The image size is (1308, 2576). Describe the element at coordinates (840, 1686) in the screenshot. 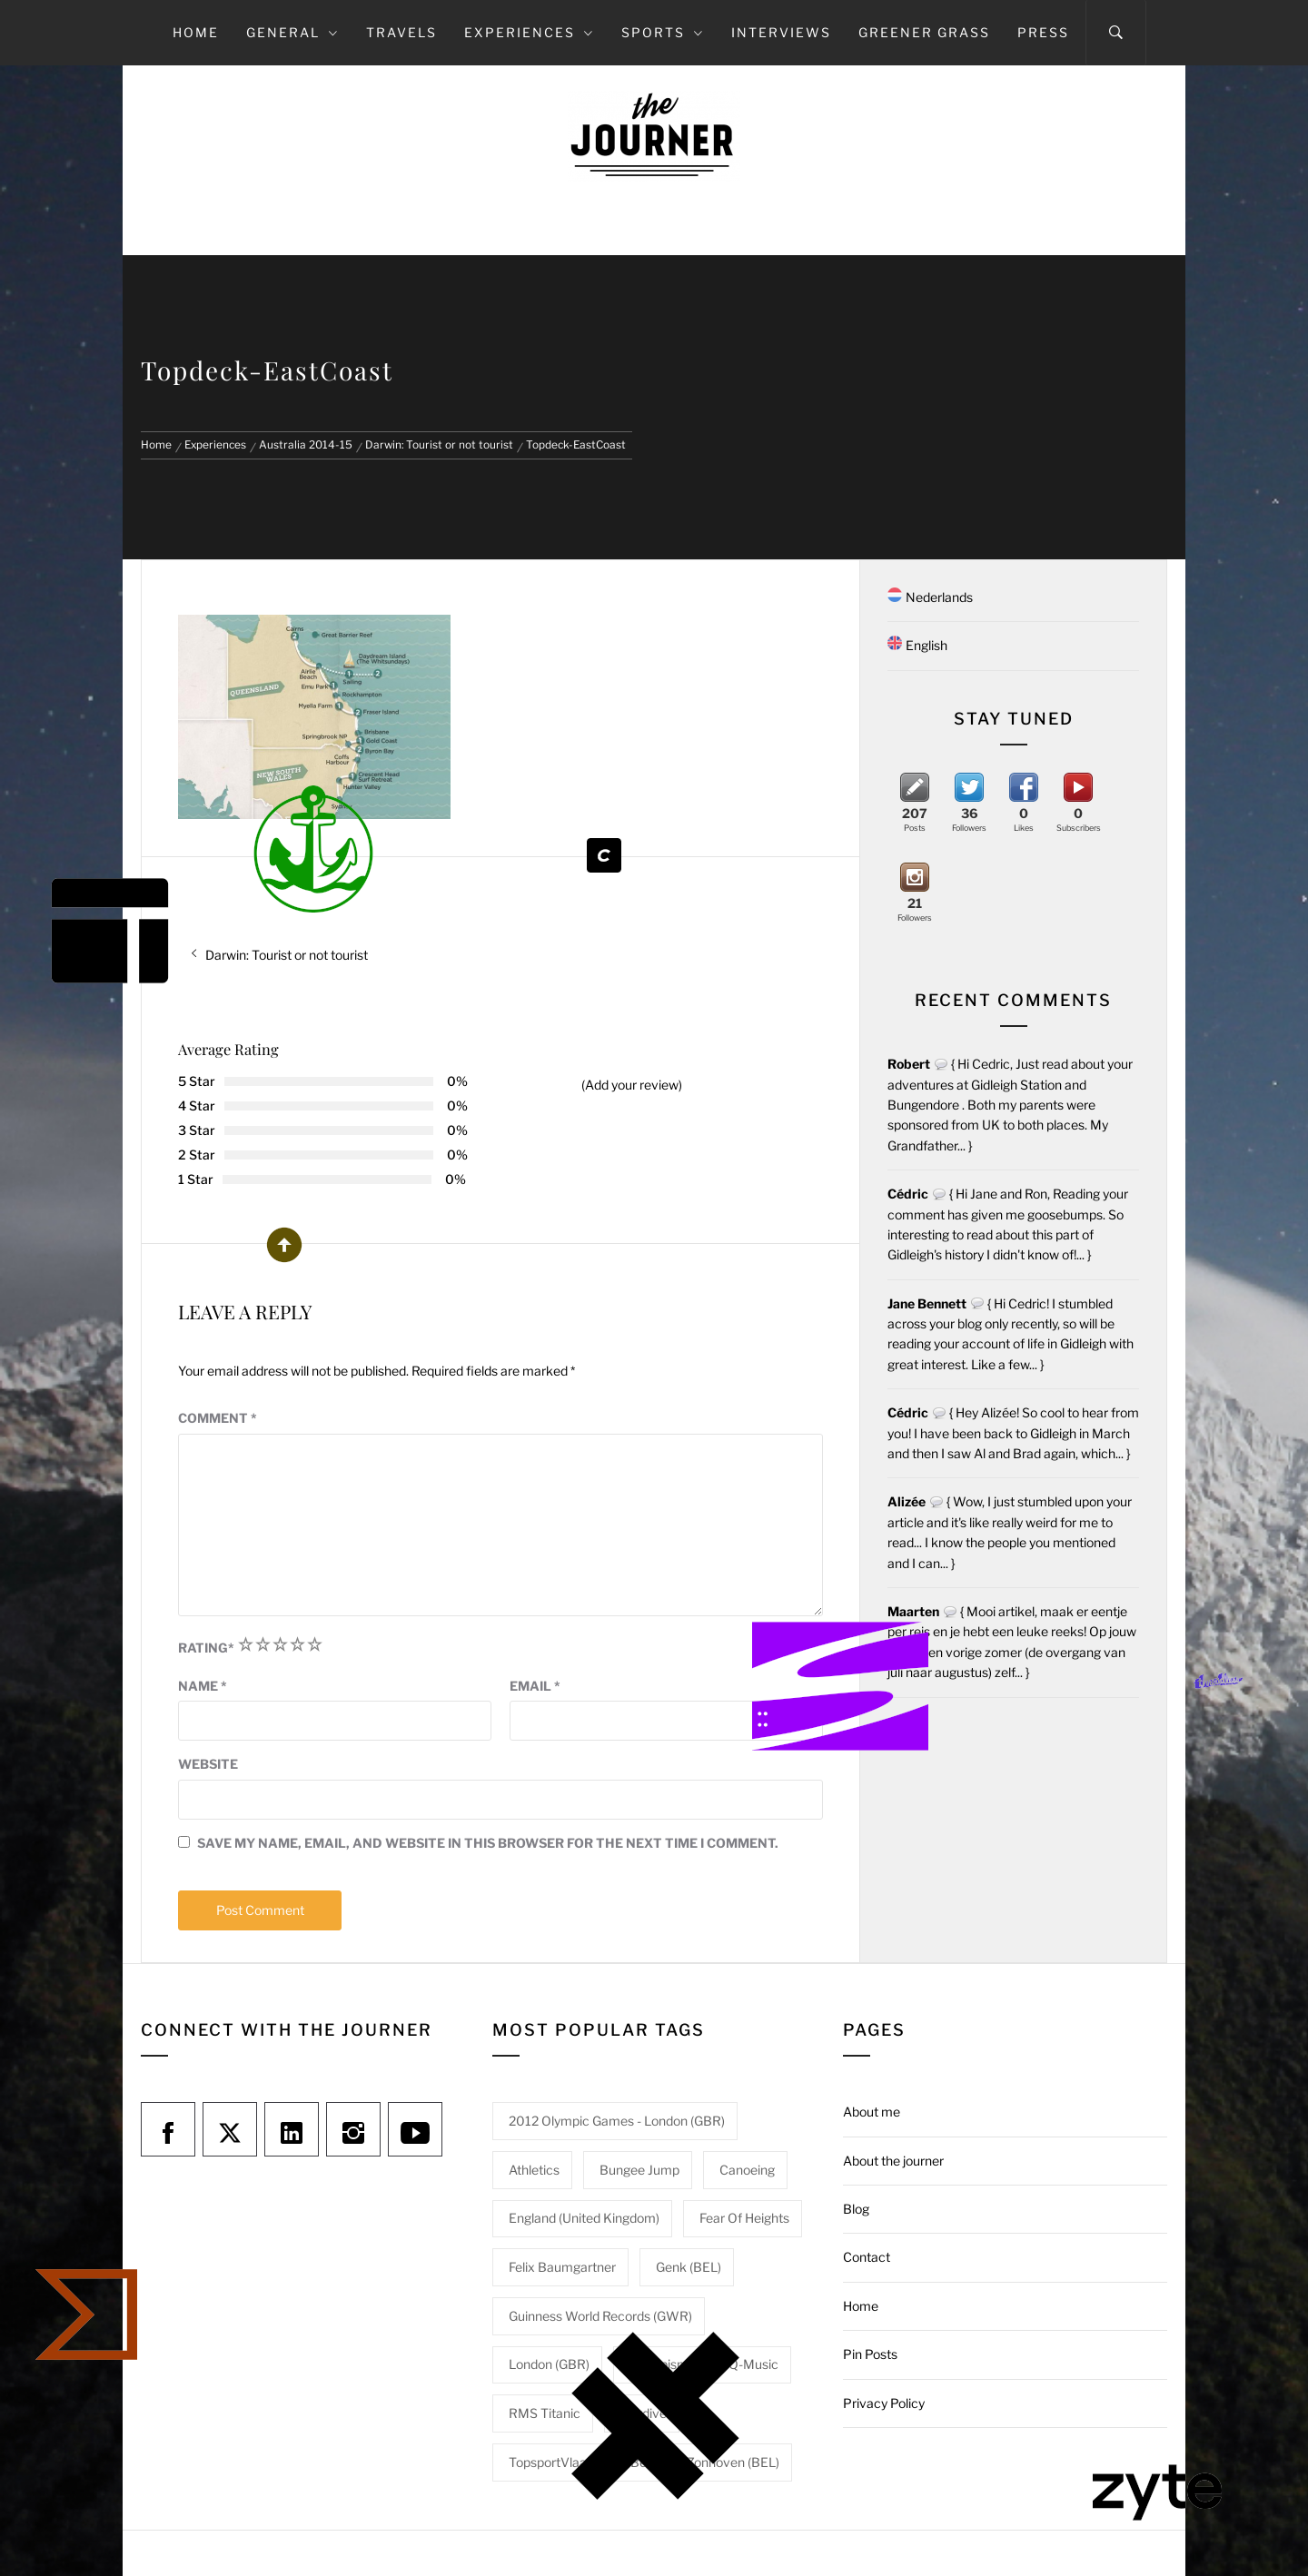

I see `apache subversion version control system logo` at that location.